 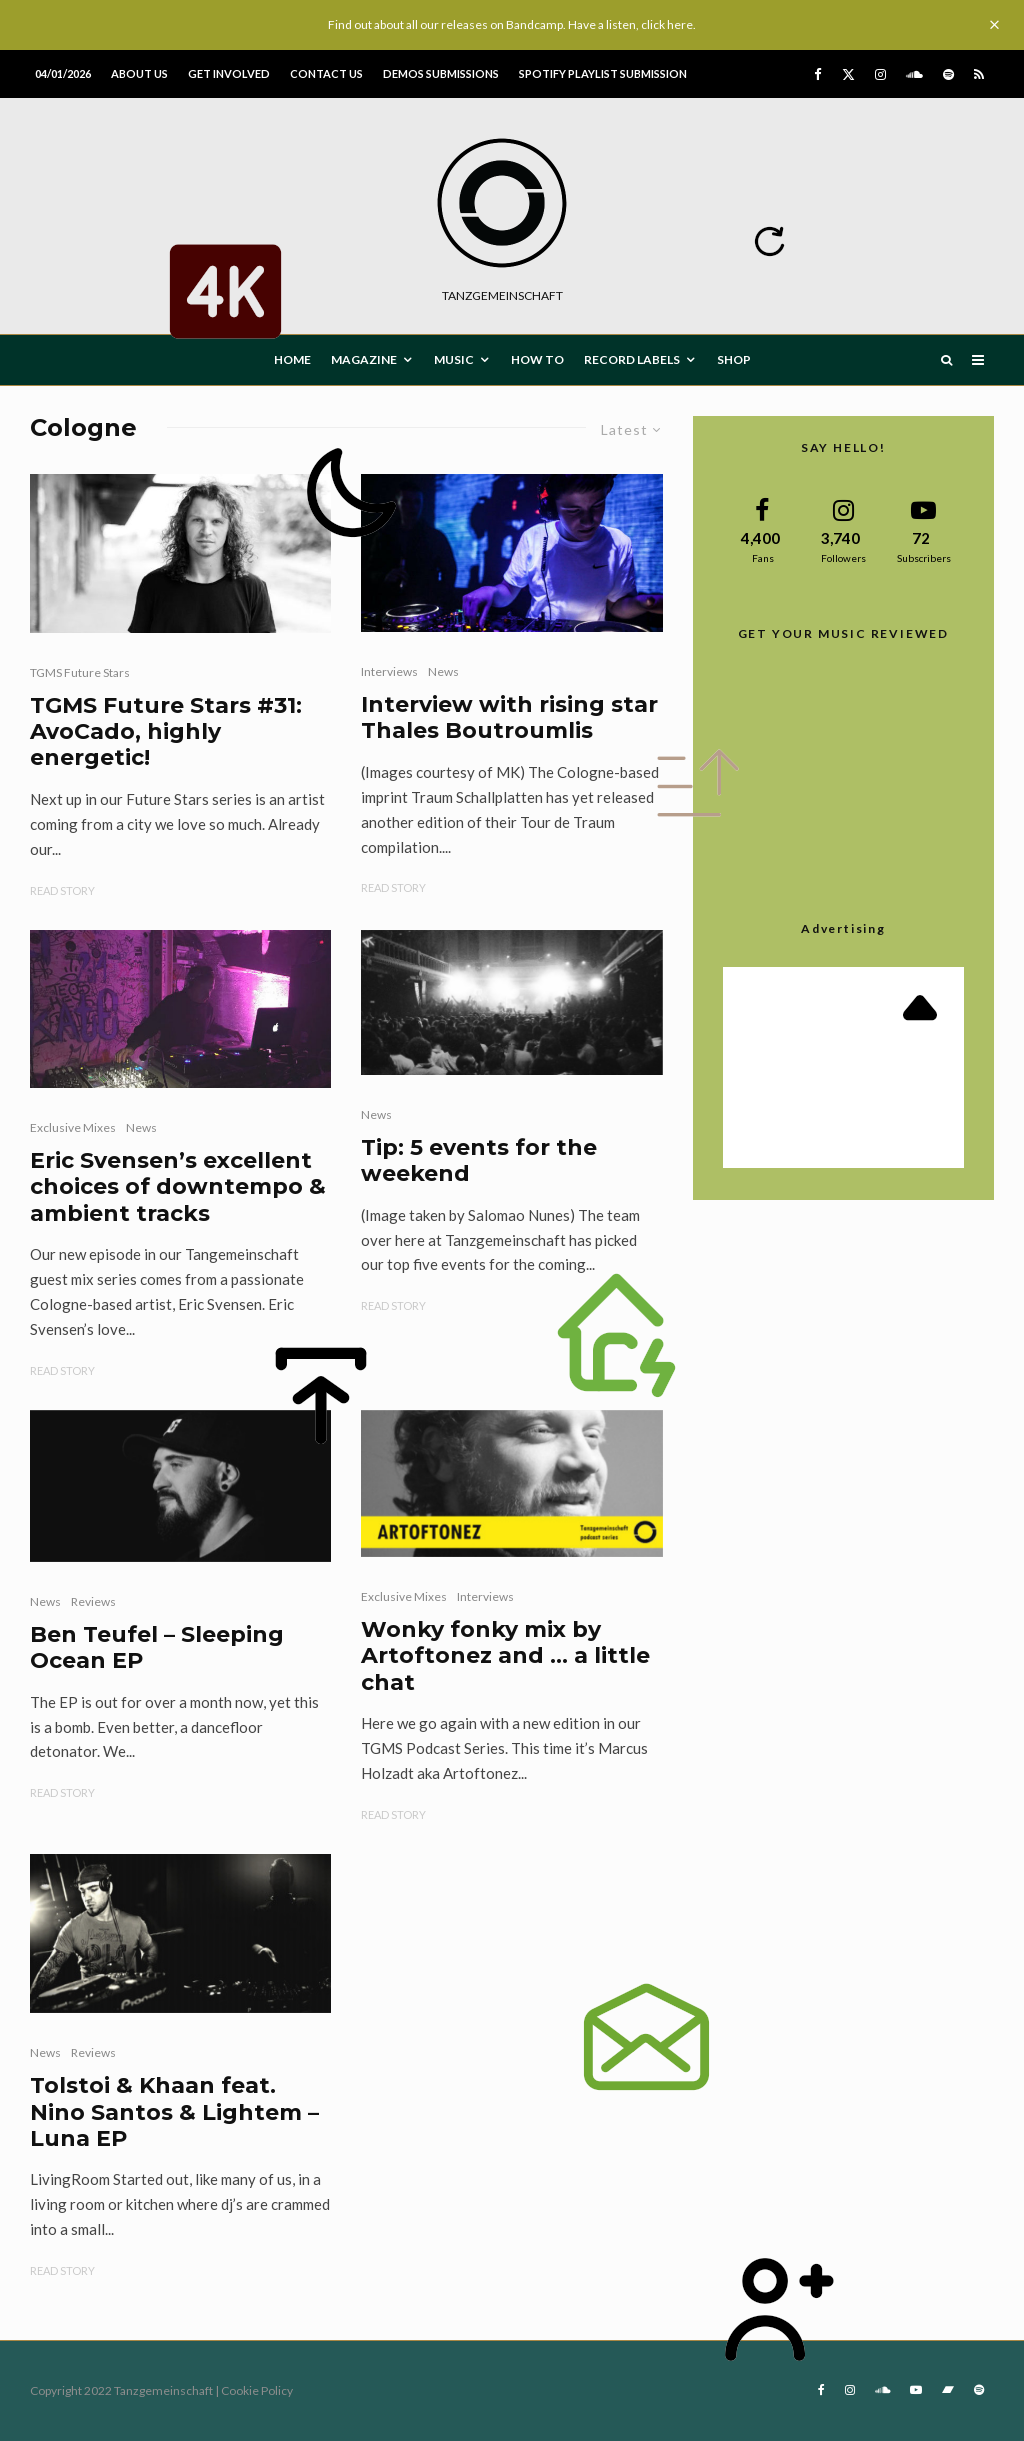 I want to click on scroll to top of page, so click(x=920, y=1009).